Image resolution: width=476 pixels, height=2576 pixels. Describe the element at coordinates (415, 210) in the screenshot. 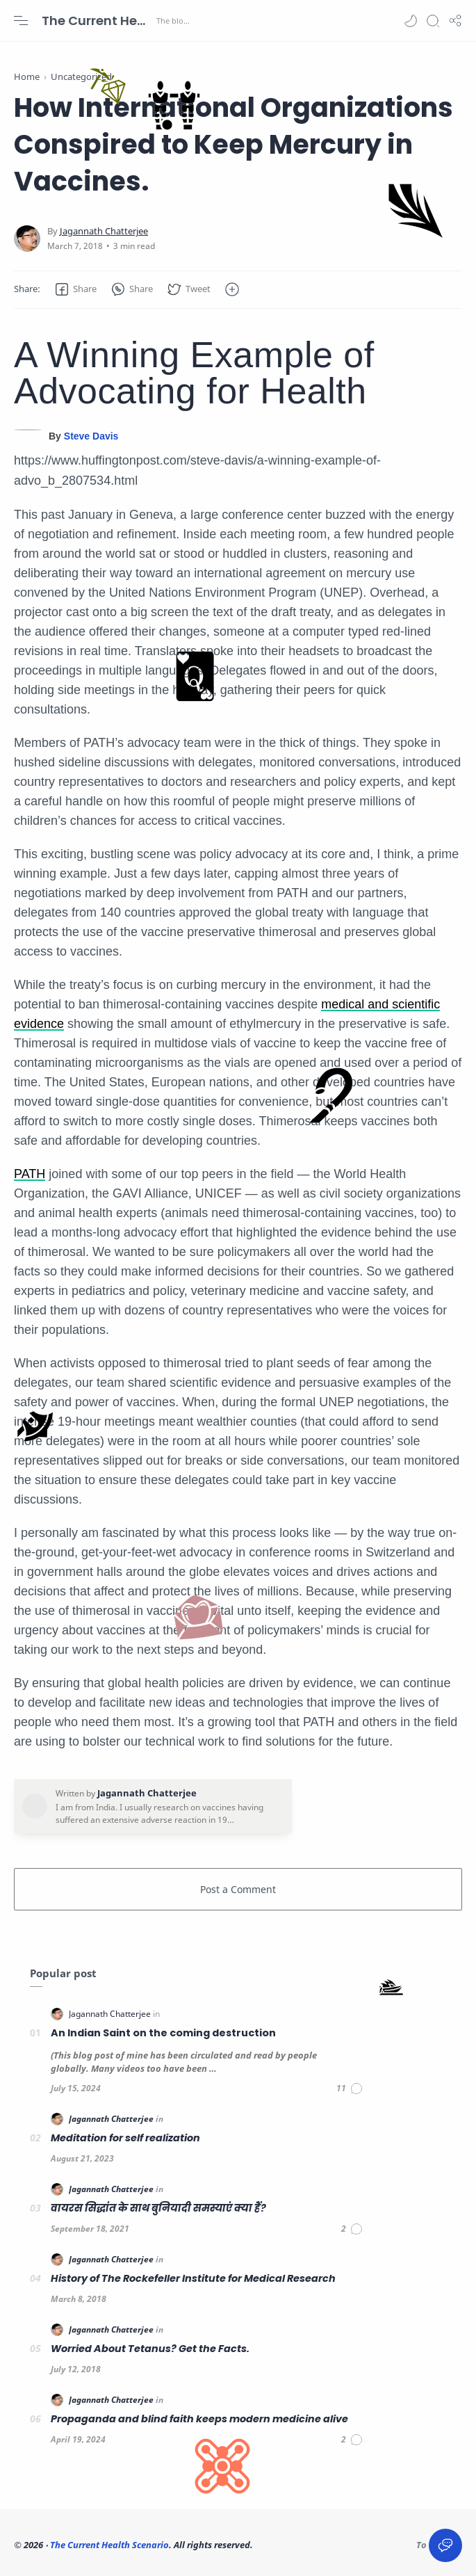

I see `damaged or broken projectile indicator` at that location.